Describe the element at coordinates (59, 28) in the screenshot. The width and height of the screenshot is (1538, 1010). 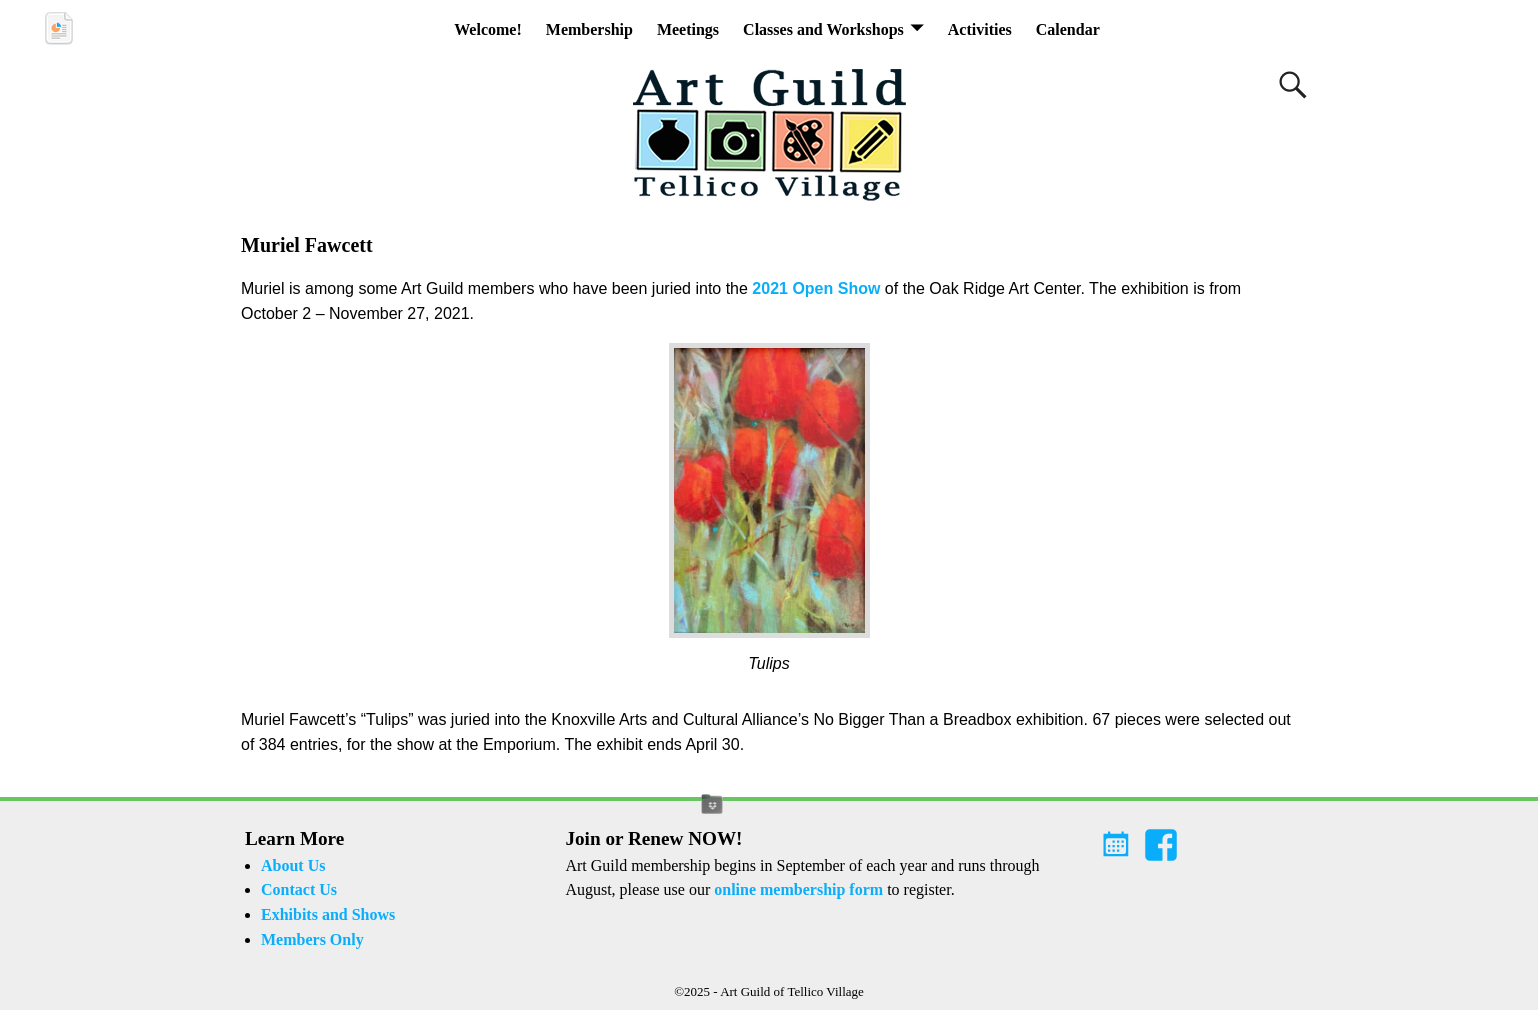
I see `open a presentation file` at that location.